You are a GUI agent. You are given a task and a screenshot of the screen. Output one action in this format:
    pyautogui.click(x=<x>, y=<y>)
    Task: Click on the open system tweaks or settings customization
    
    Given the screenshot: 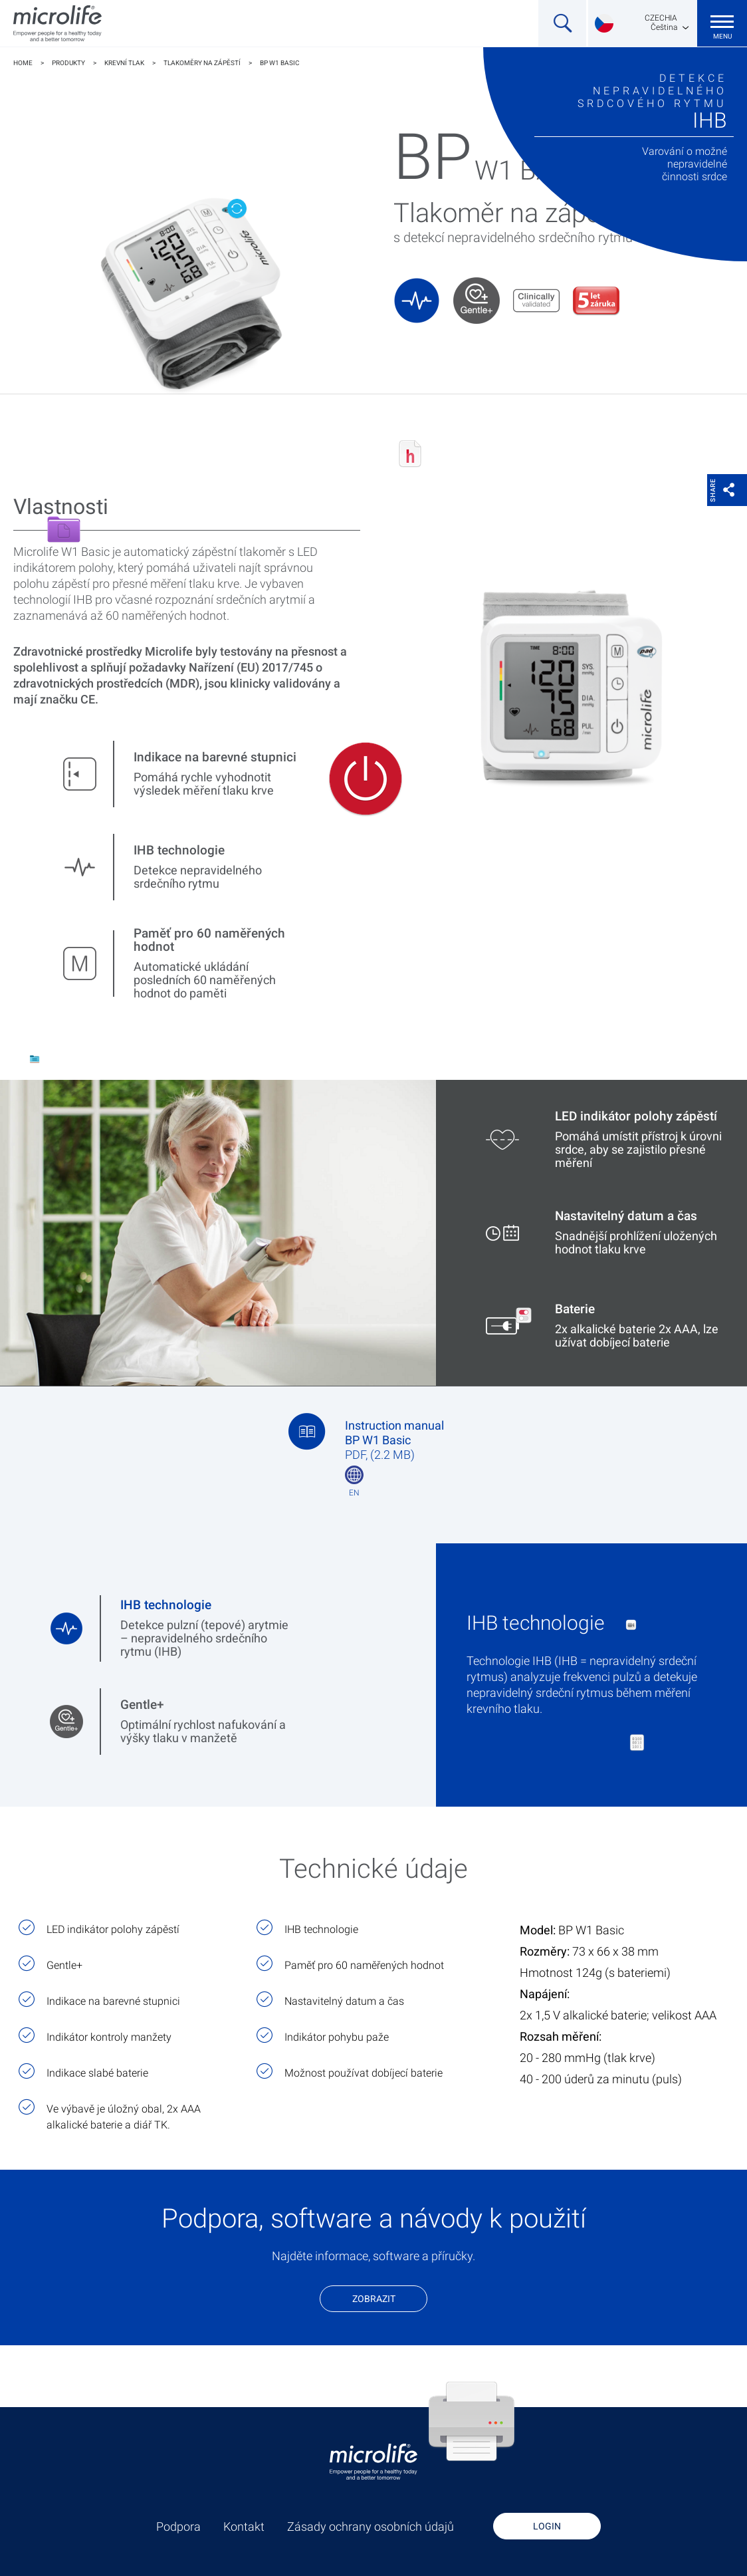 What is the action you would take?
    pyautogui.click(x=524, y=1315)
    